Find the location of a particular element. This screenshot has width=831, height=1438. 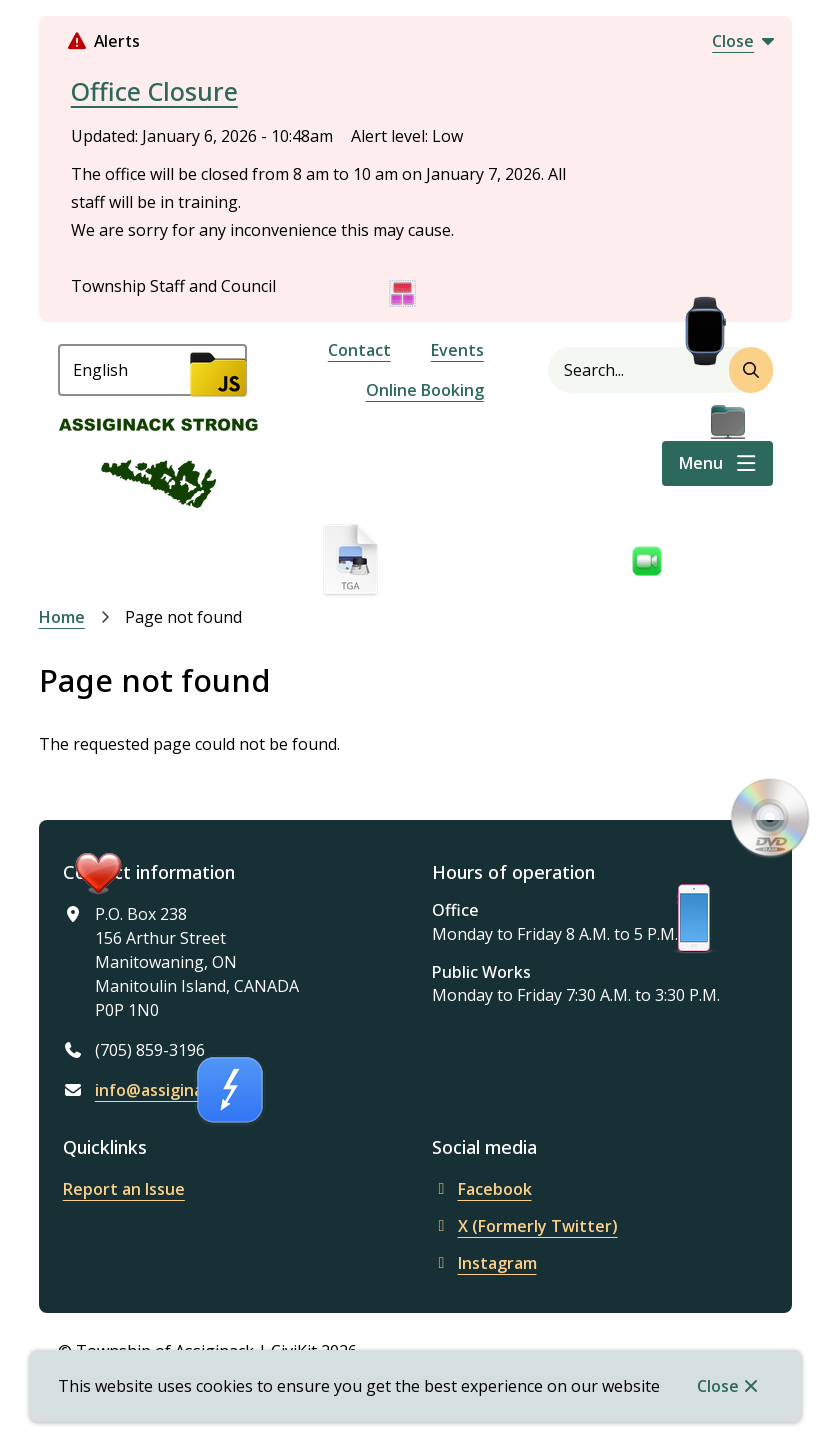

iPod Touch device connected is located at coordinates (694, 919).